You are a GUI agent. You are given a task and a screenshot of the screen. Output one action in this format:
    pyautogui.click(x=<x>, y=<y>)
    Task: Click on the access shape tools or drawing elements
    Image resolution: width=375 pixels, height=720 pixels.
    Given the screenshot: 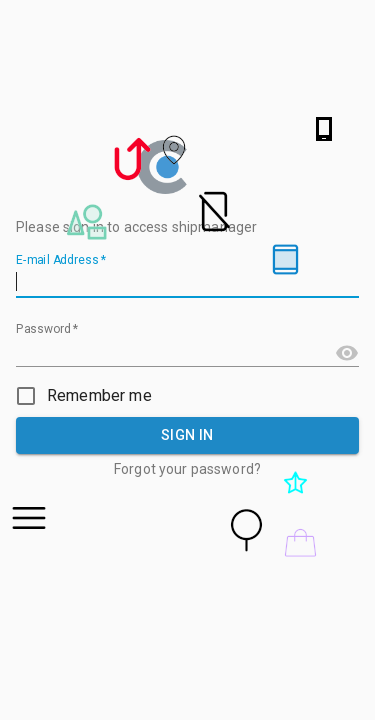 What is the action you would take?
    pyautogui.click(x=87, y=223)
    